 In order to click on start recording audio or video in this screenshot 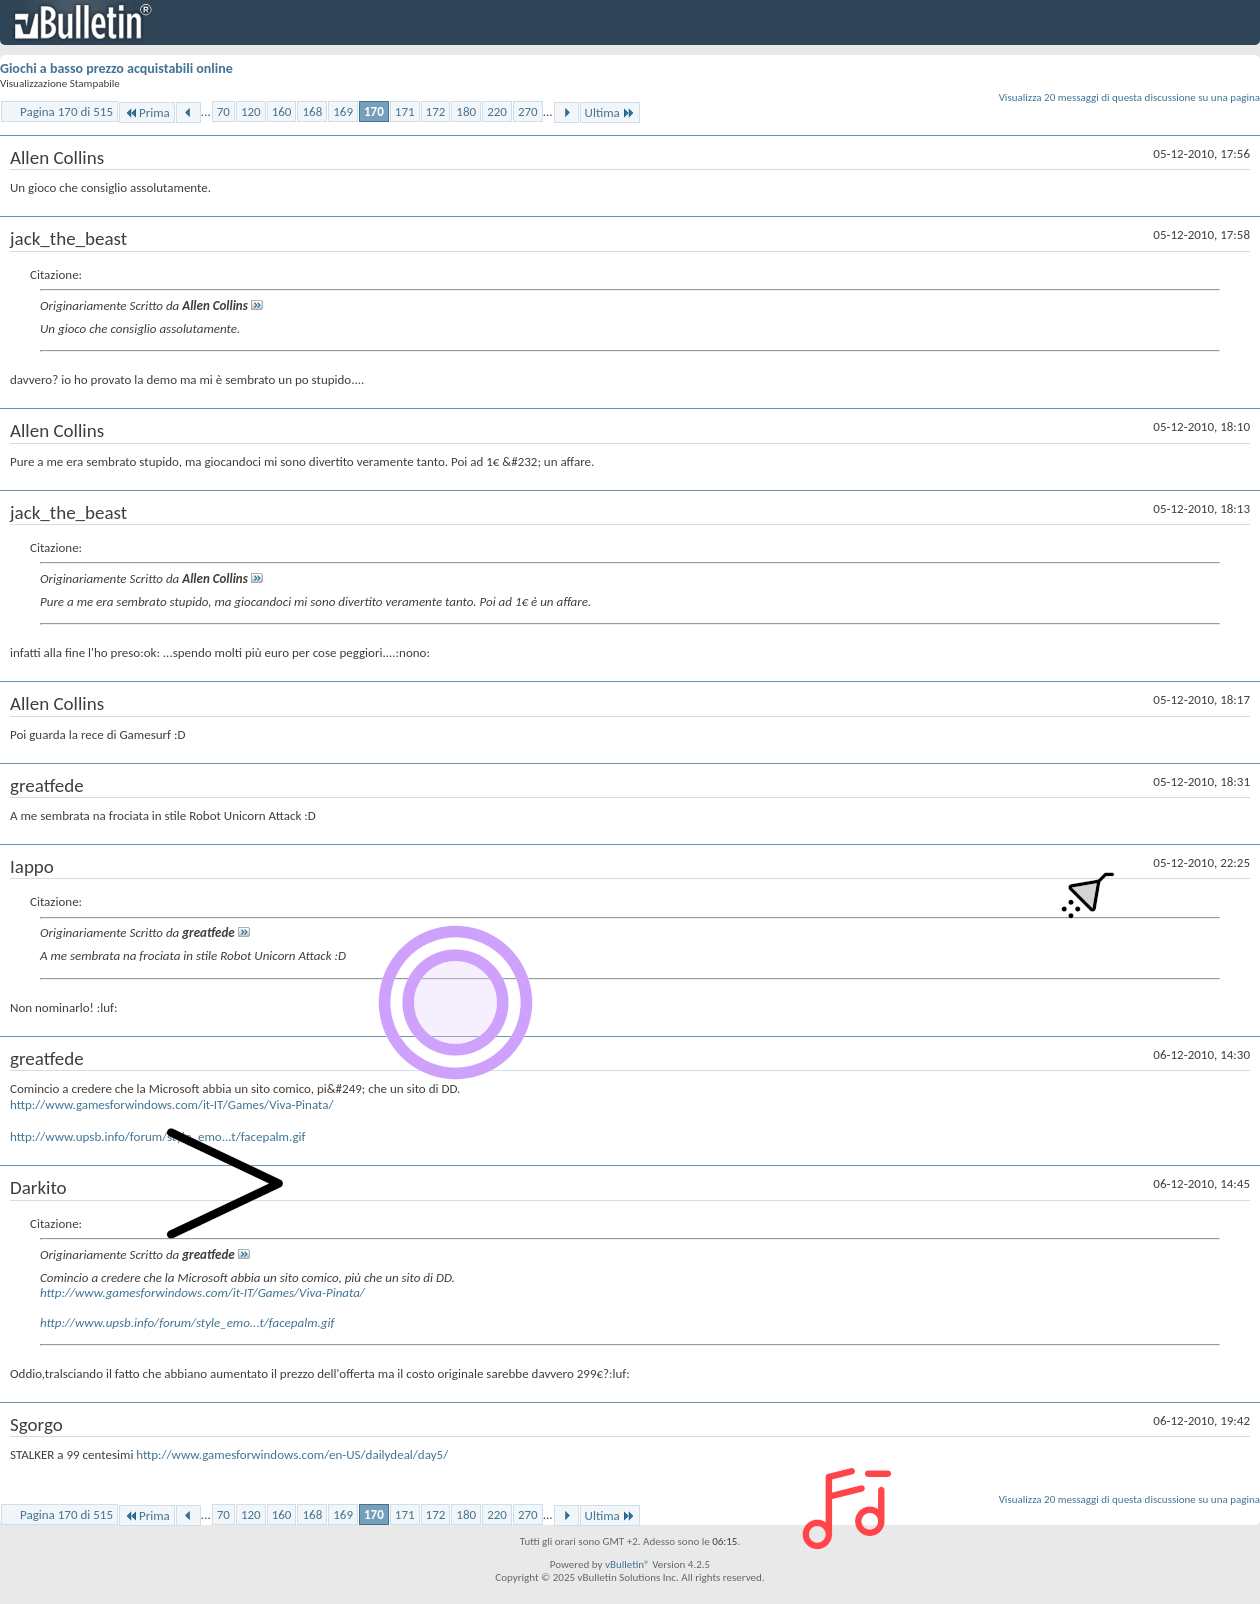, I will do `click(455, 1002)`.